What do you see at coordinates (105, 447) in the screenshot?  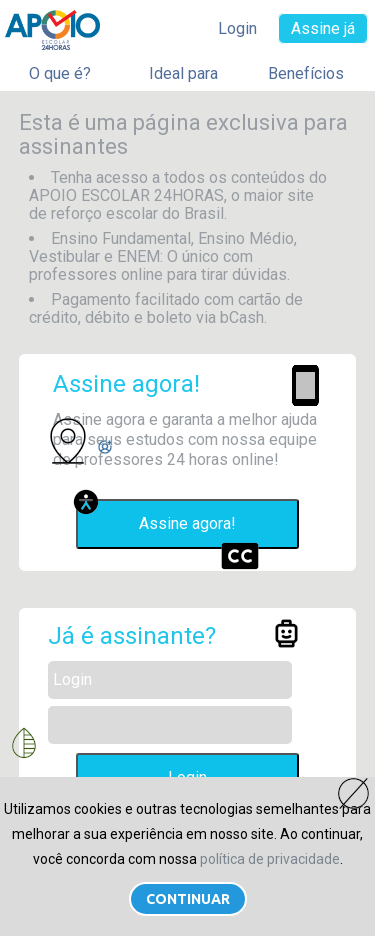 I see `add a new user or contact` at bounding box center [105, 447].